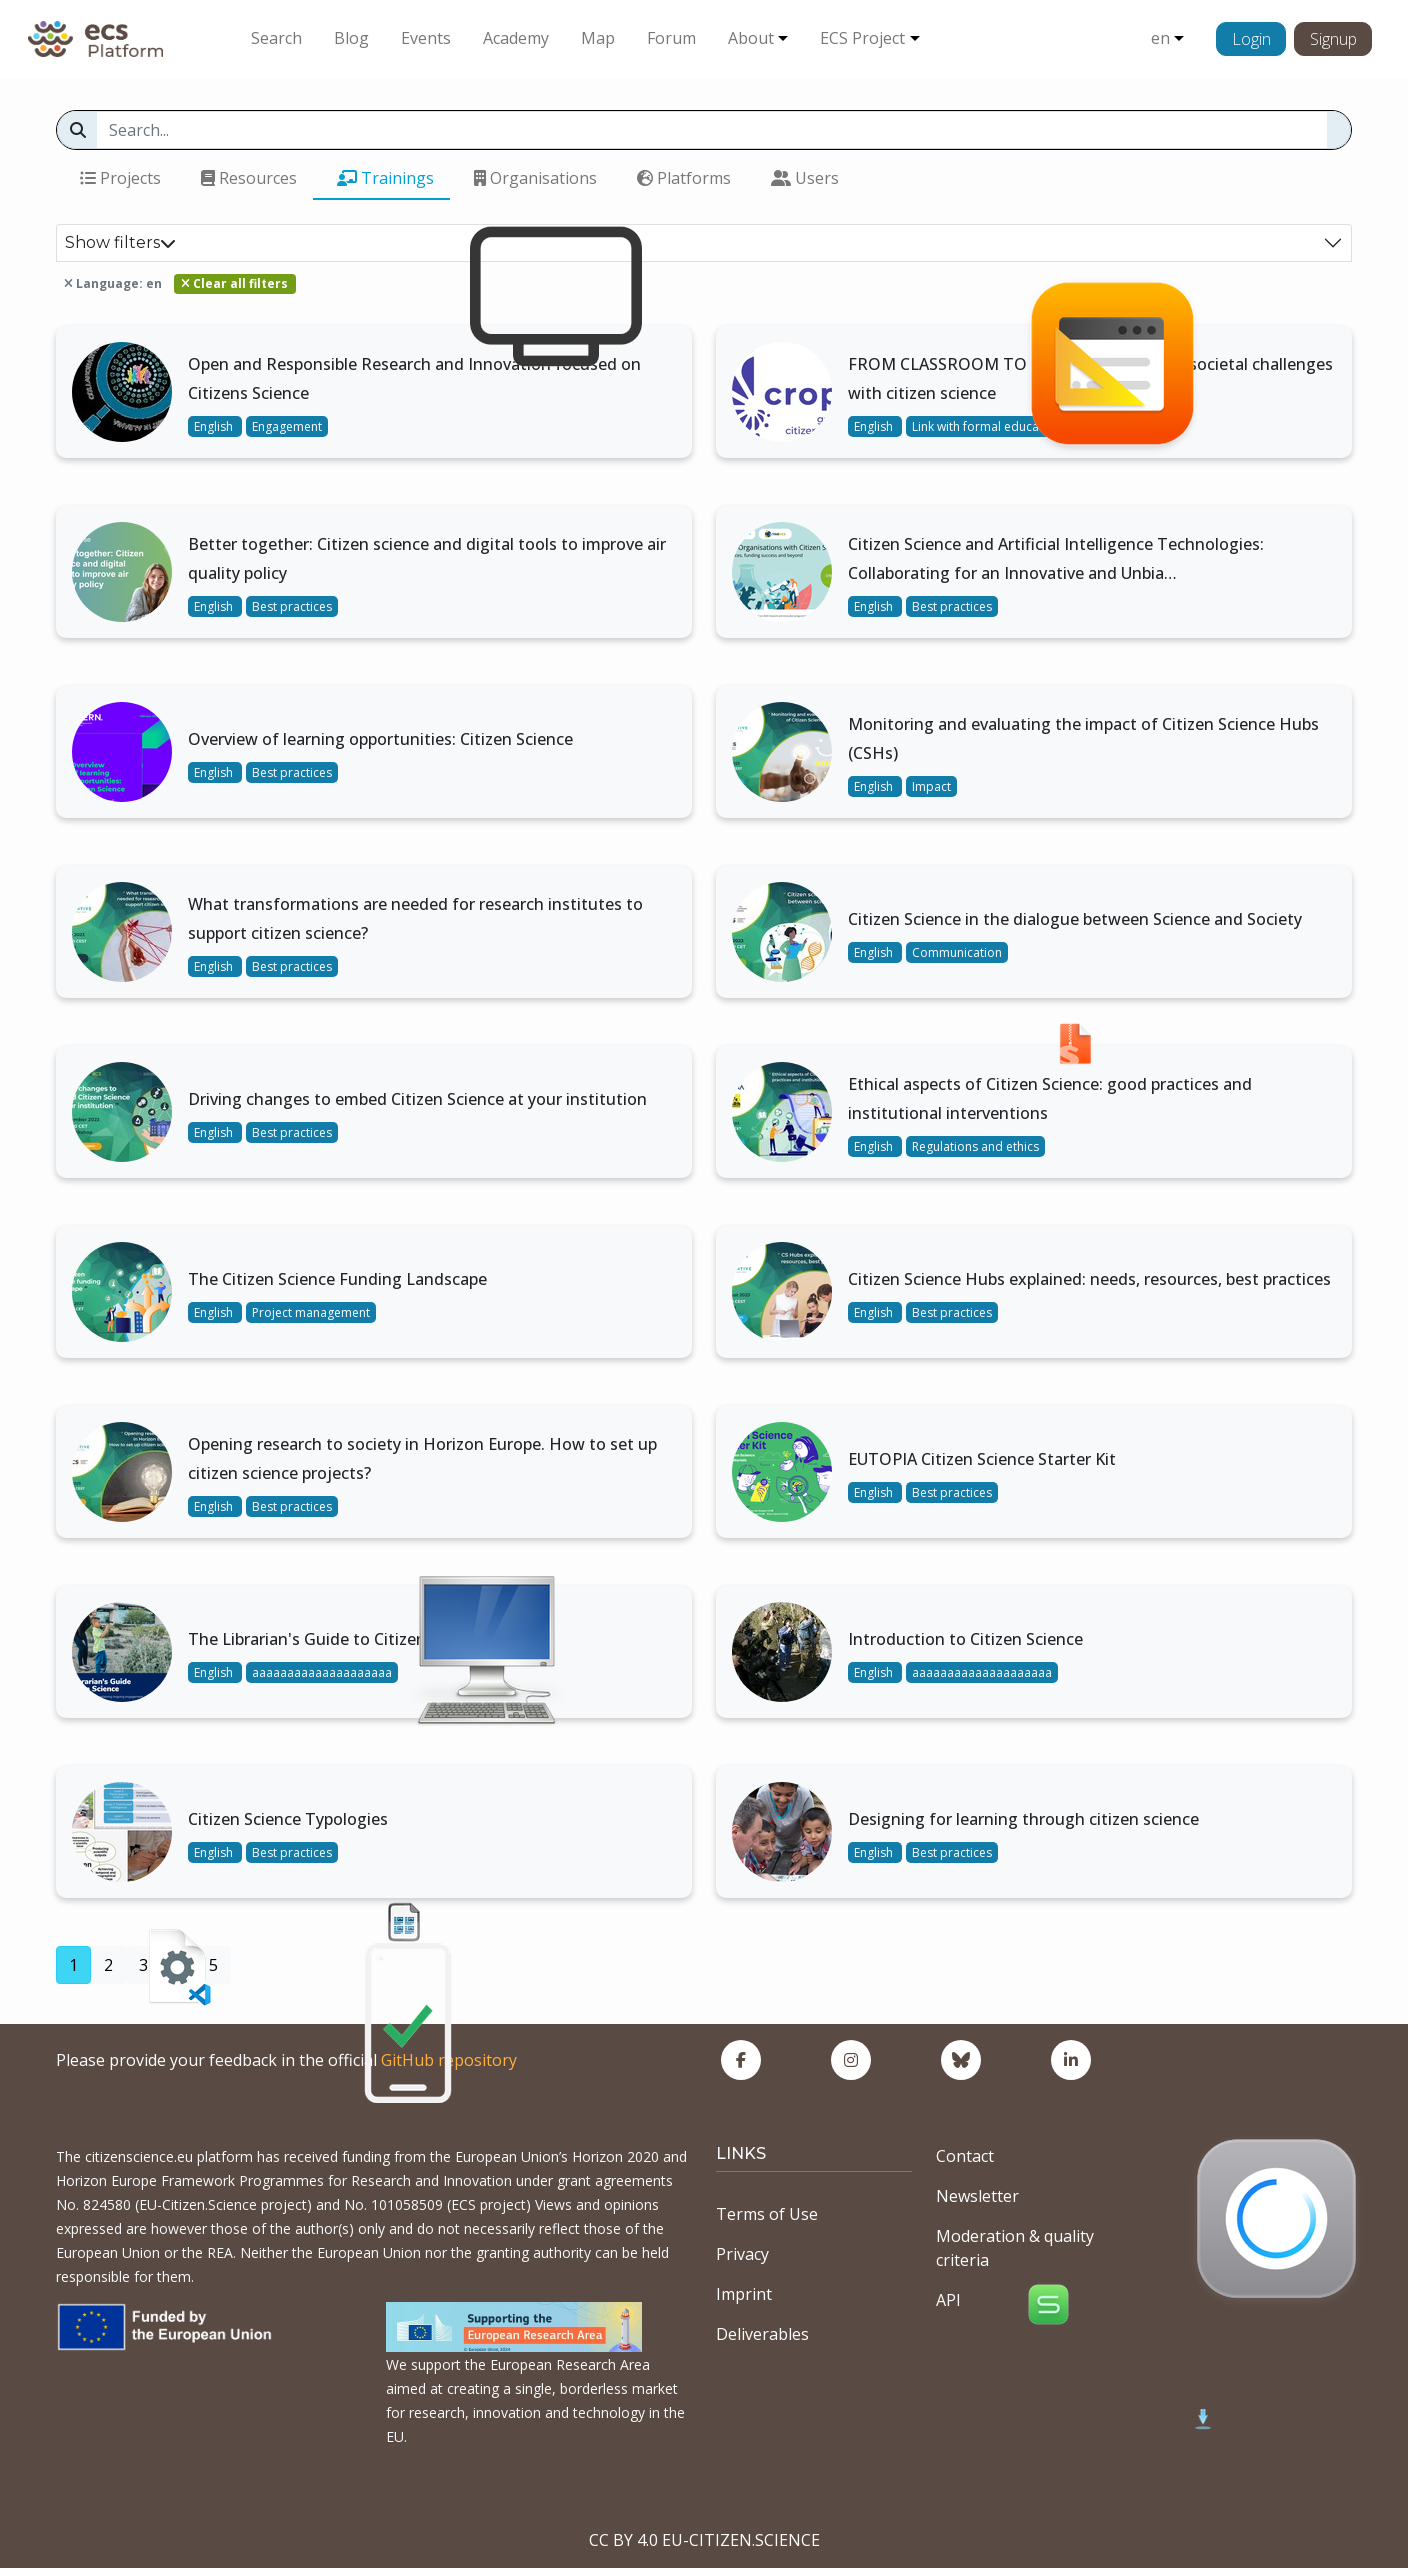 The height and width of the screenshot is (2568, 1408). What do you see at coordinates (1276, 2221) in the screenshot?
I see `configure app launch animation preferences` at bounding box center [1276, 2221].